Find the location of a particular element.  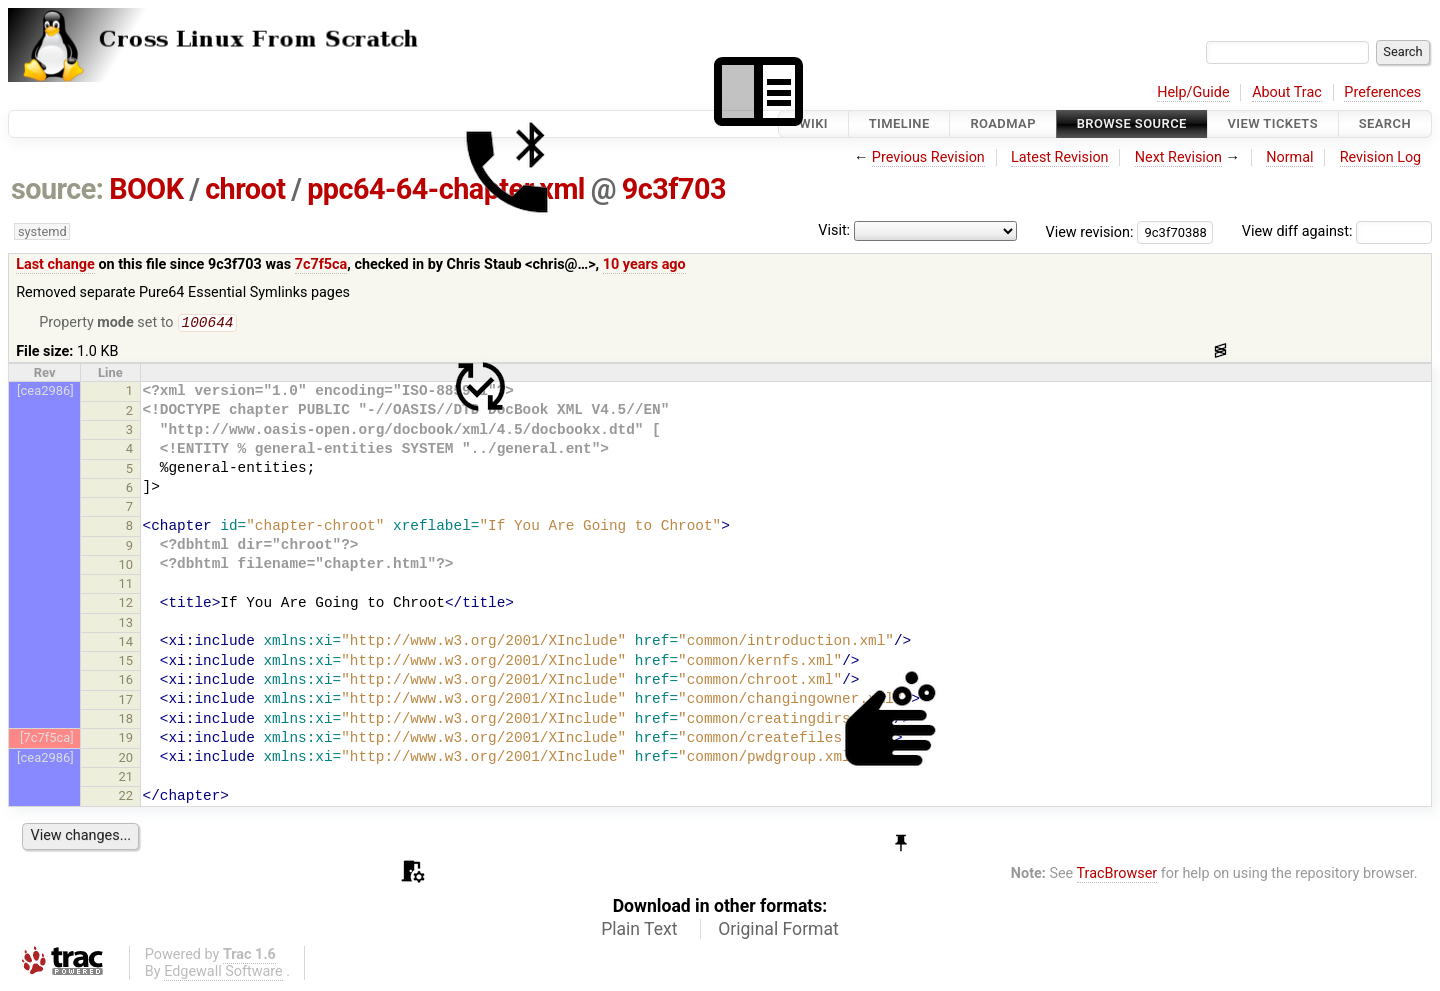

indicates an active call using a bluetooth speaker is located at coordinates (507, 172).